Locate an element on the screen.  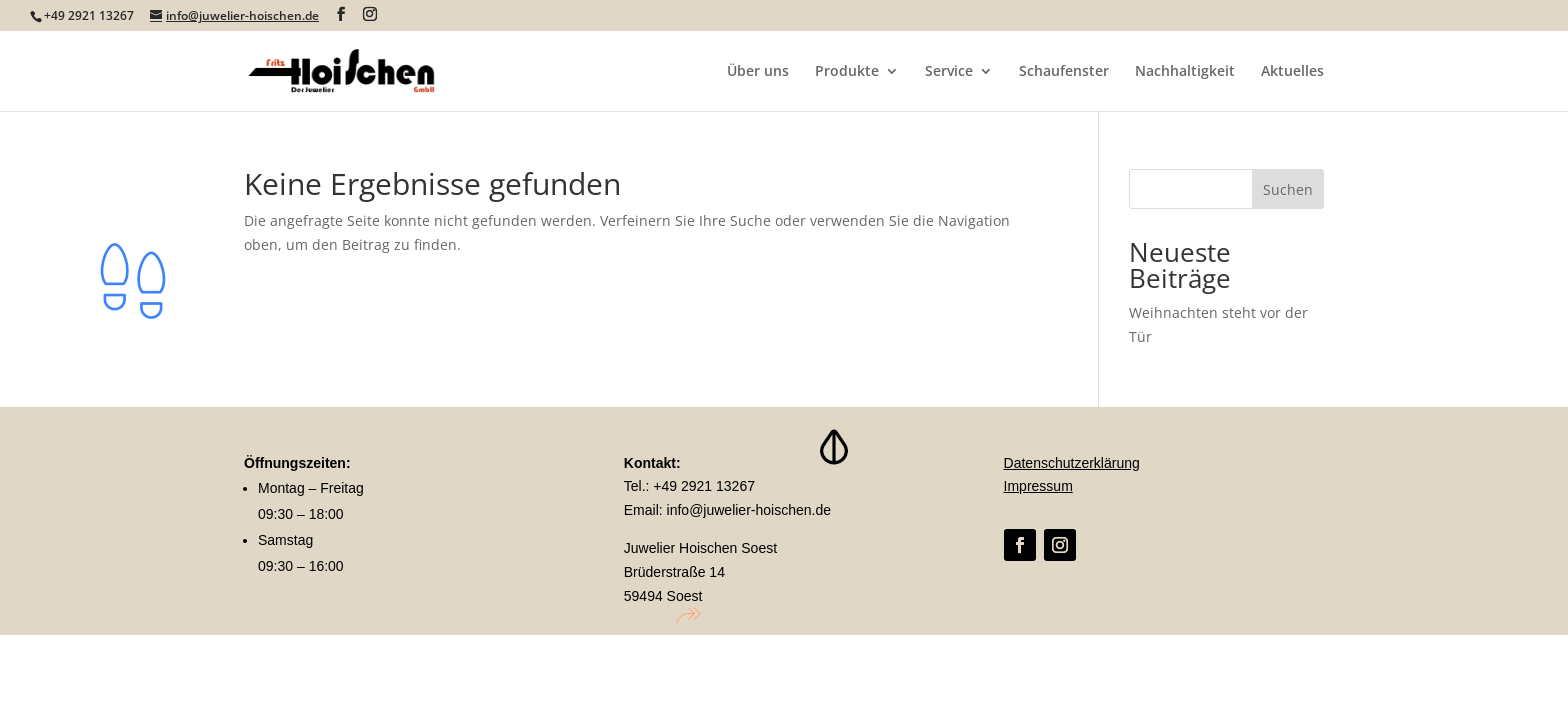
forward or share content multiple times is located at coordinates (688, 616).